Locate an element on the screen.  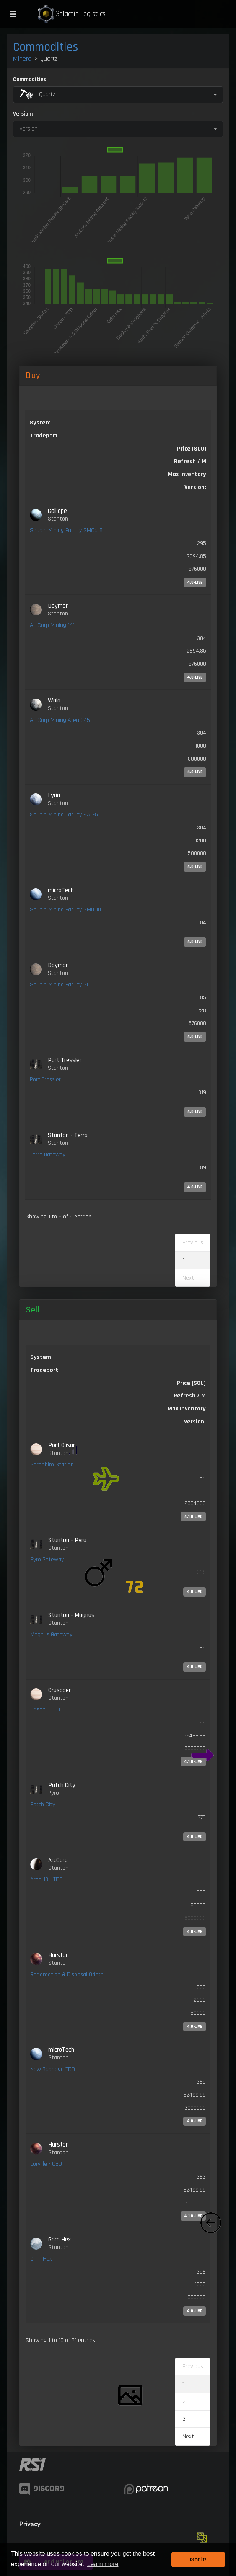
go back to the previous screen is located at coordinates (211, 2223).